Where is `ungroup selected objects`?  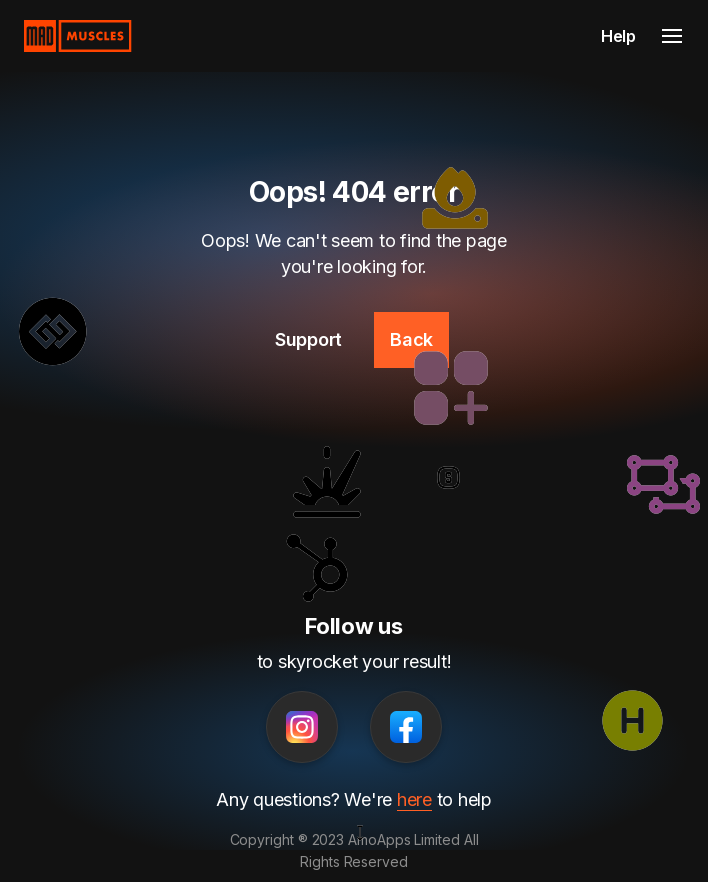 ungroup selected objects is located at coordinates (663, 484).